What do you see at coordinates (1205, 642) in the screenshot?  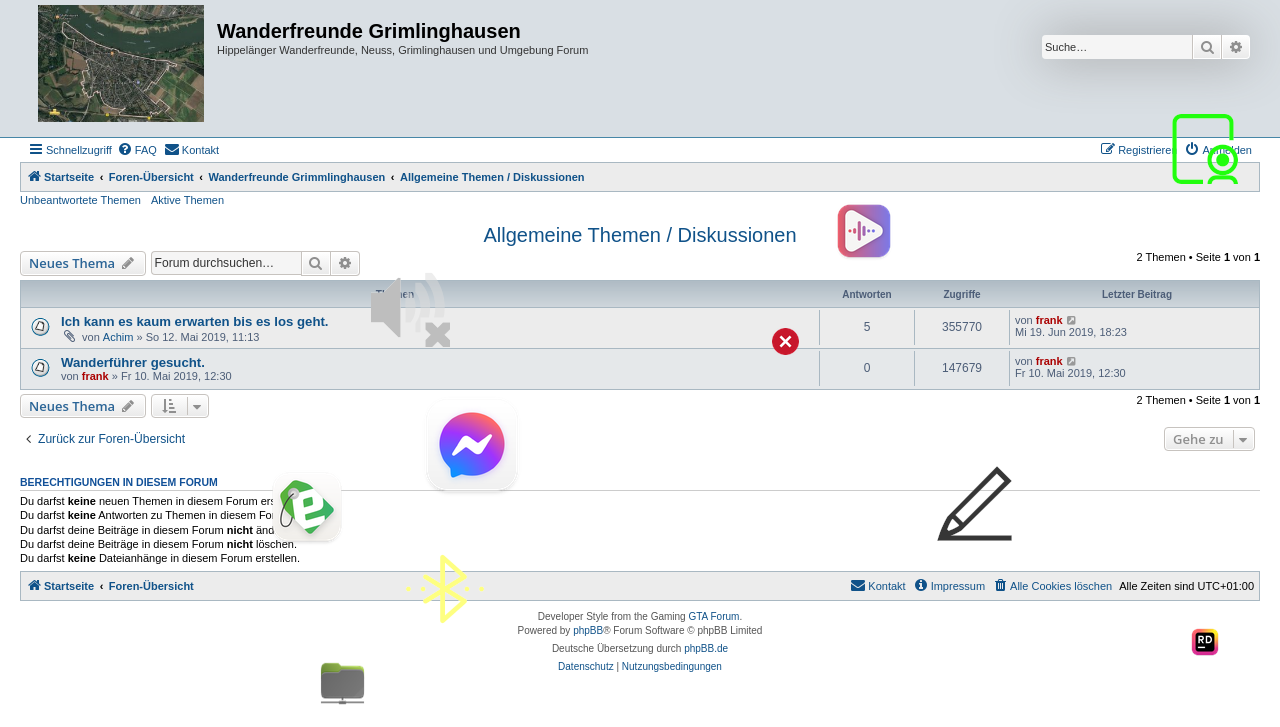 I see `open JetBrains Rider IDE` at bounding box center [1205, 642].